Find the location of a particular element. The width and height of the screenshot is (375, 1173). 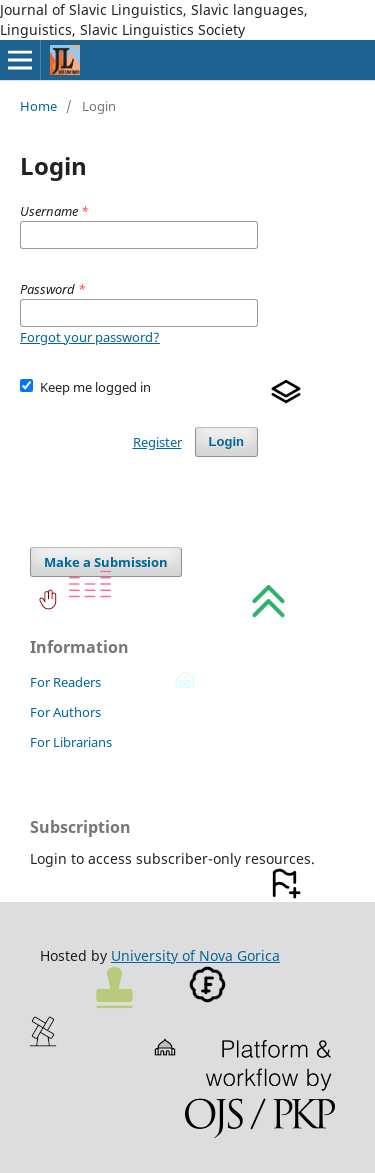

adjust audio equalizer settings is located at coordinates (90, 584).